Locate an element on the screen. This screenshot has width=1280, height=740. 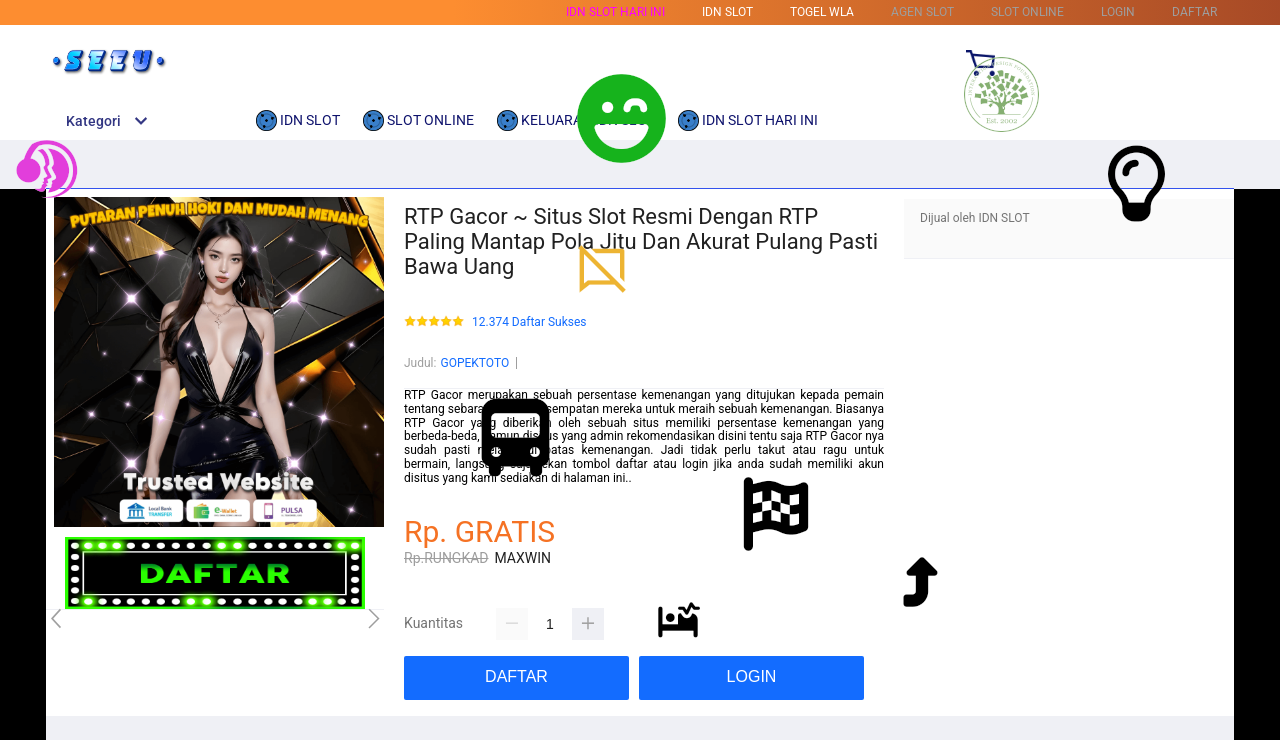
visit the Interaction Design Foundation website is located at coordinates (1001, 94).